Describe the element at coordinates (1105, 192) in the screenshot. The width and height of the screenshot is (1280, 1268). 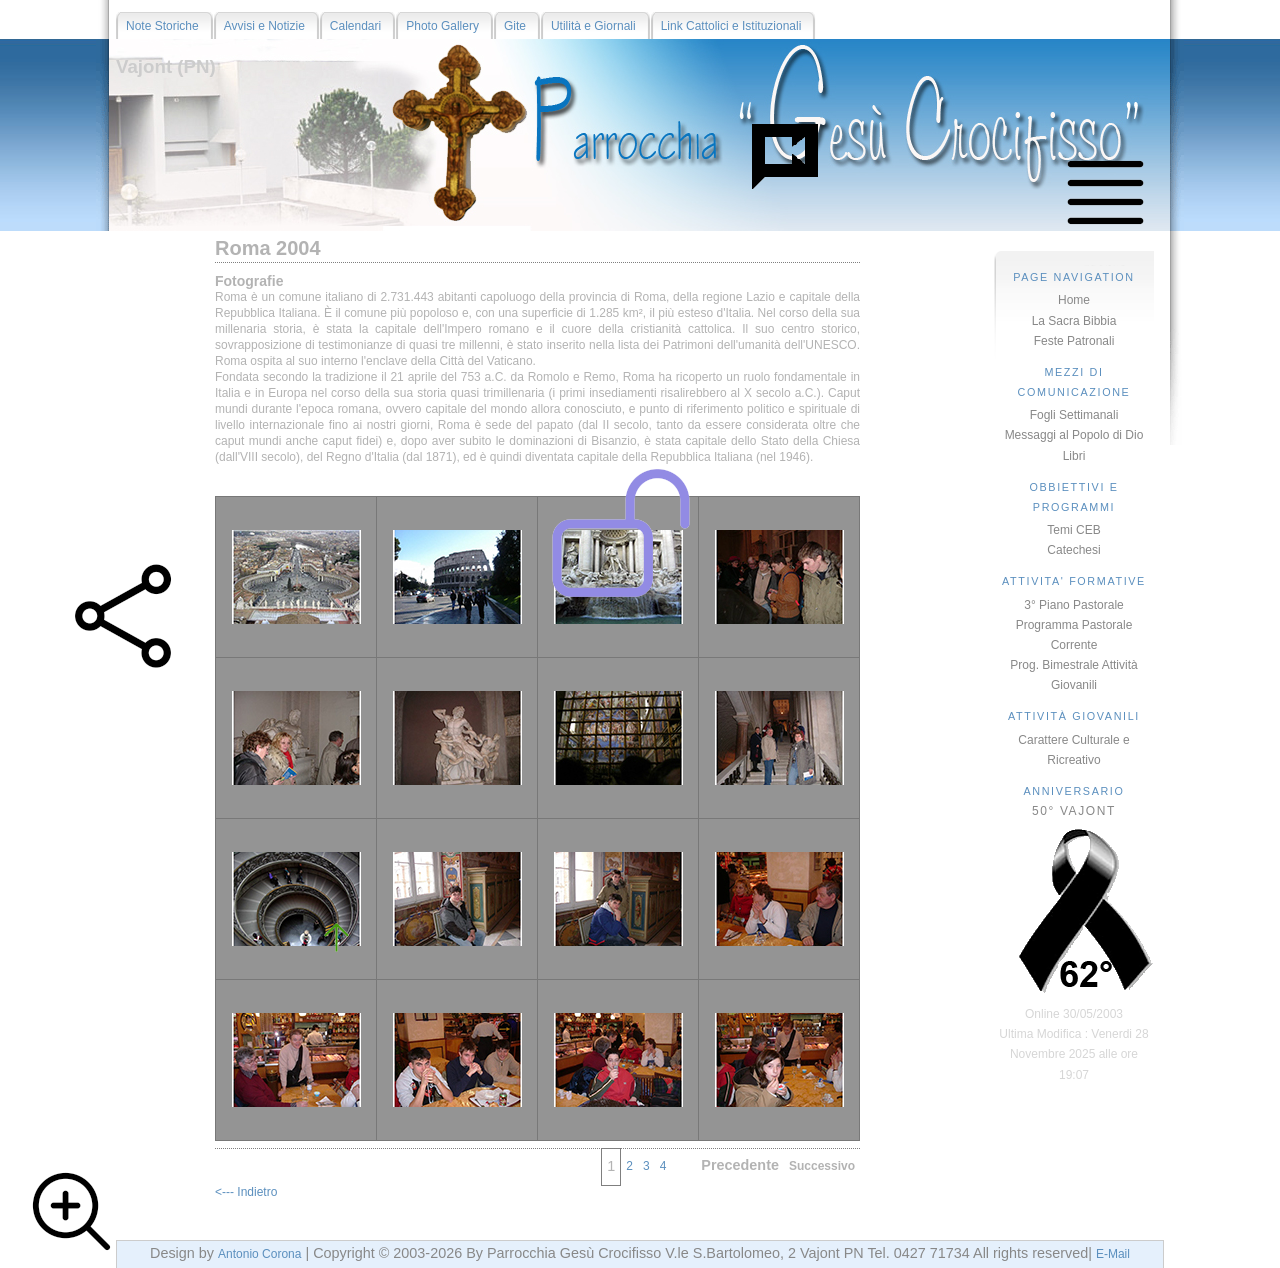
I see `open navigation menu` at that location.